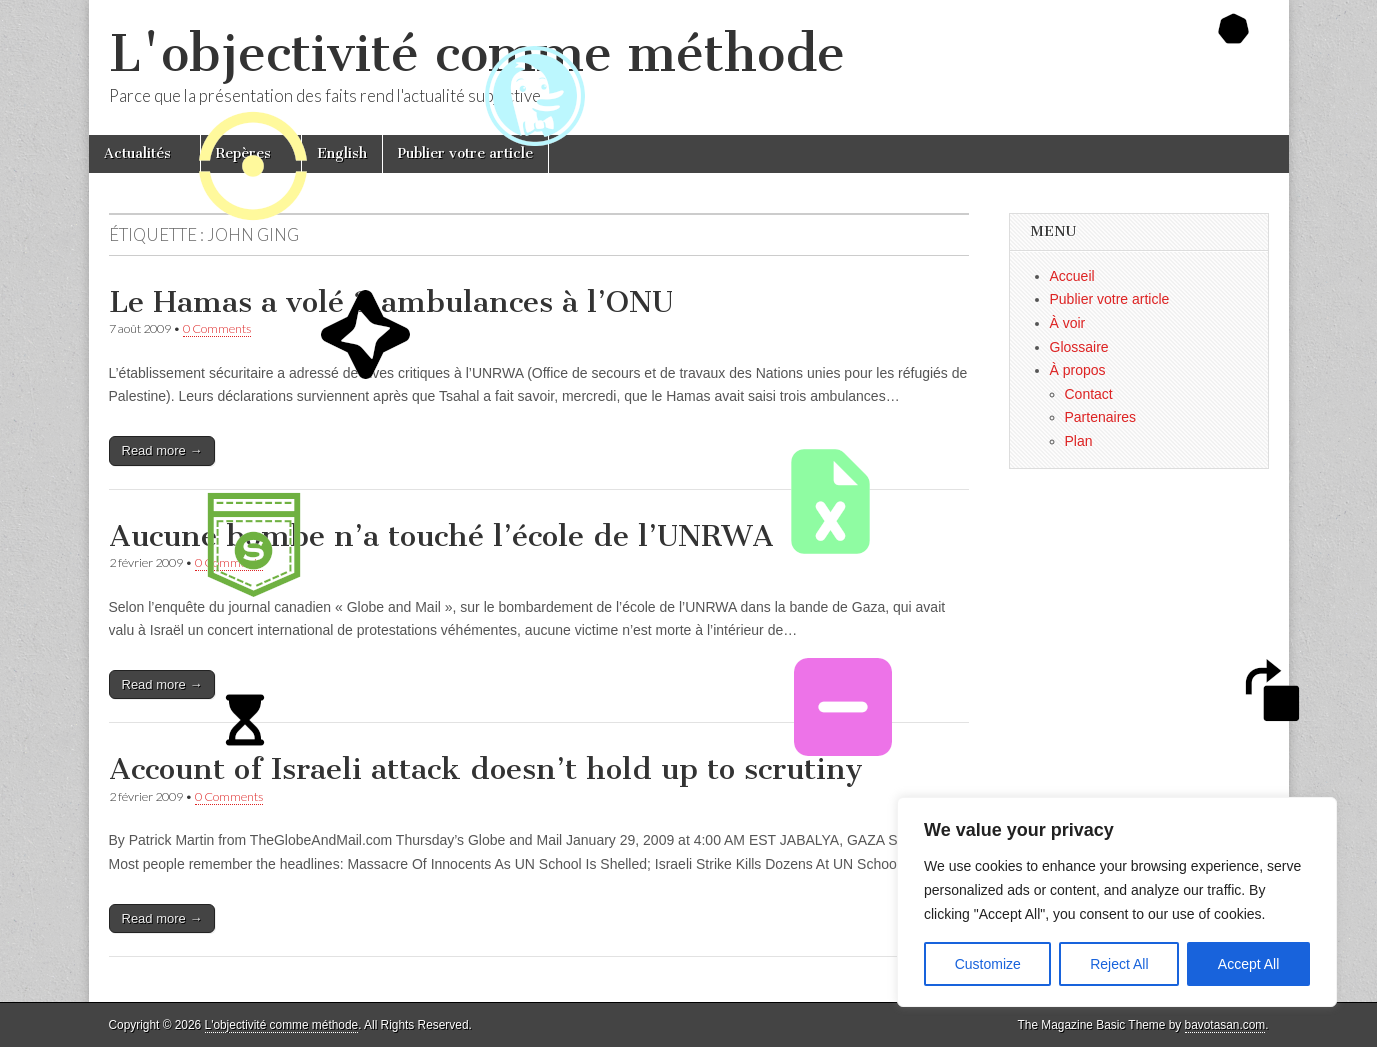  I want to click on open or view an excel spreadsheet, so click(830, 501).